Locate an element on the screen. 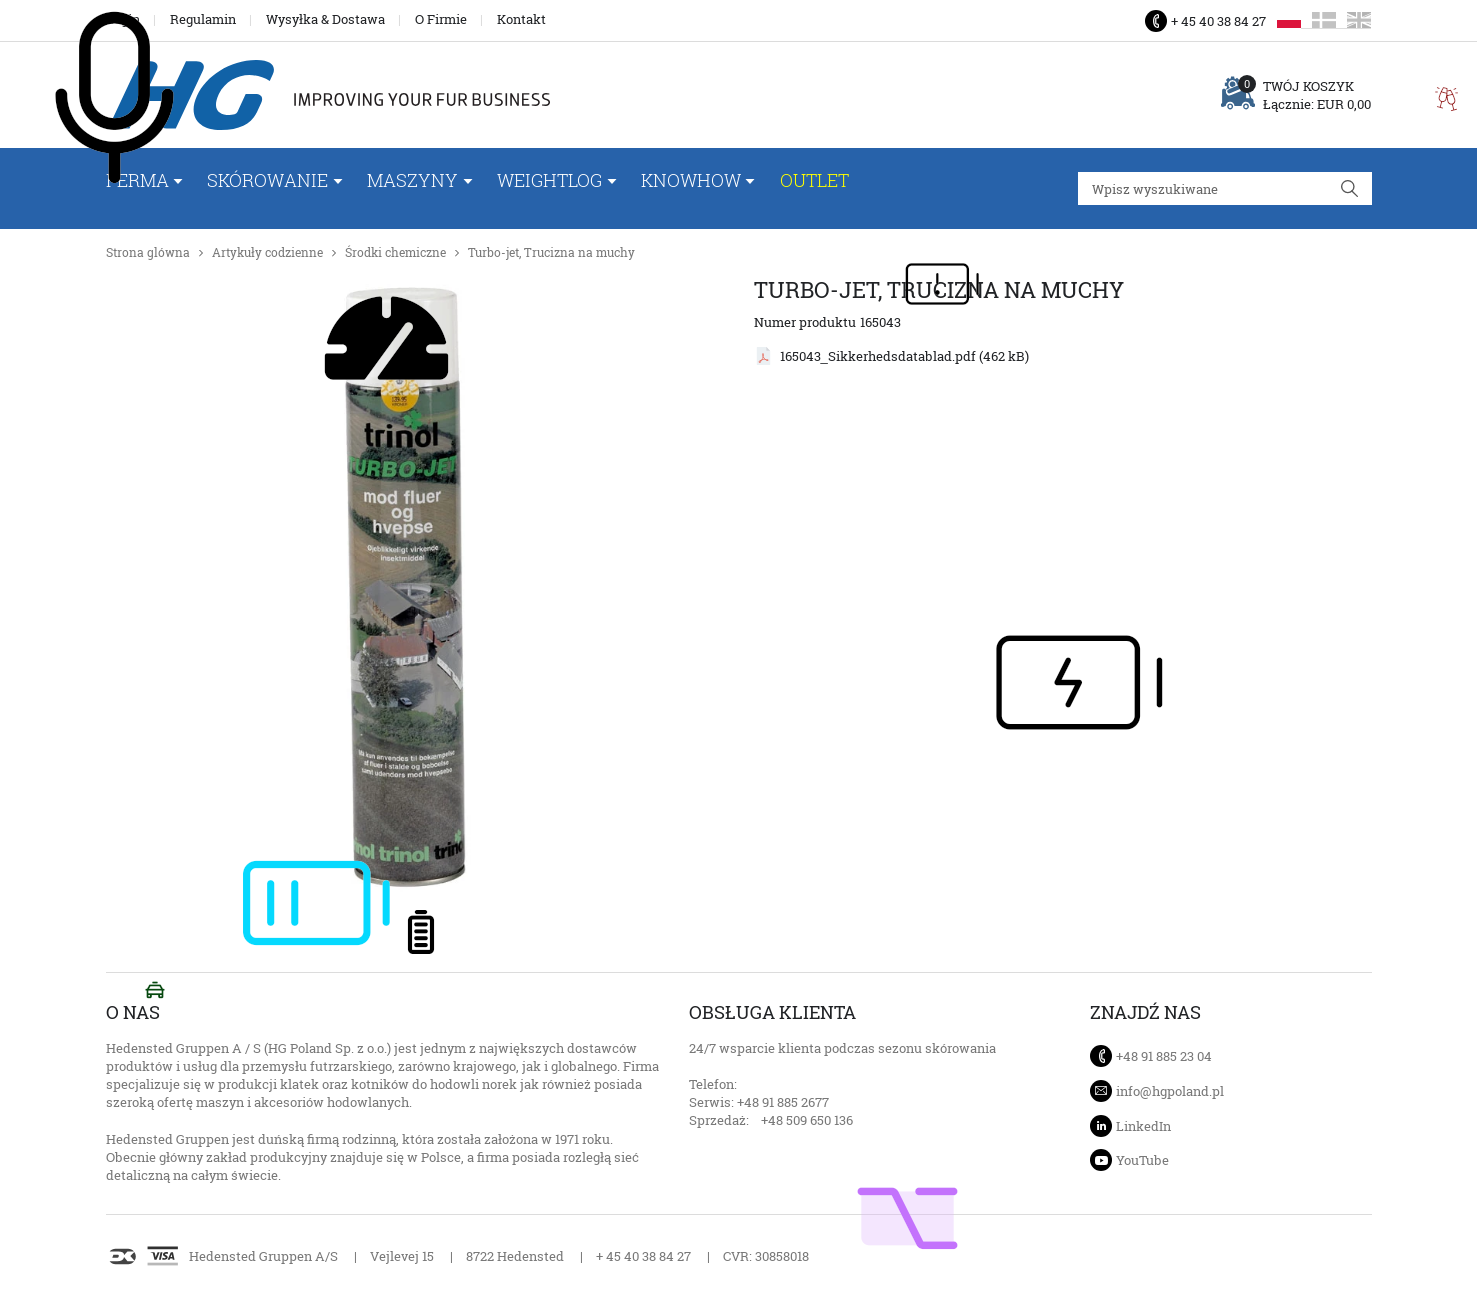 The image size is (1477, 1296). celebrate an achievement or milestone is located at coordinates (1447, 99).